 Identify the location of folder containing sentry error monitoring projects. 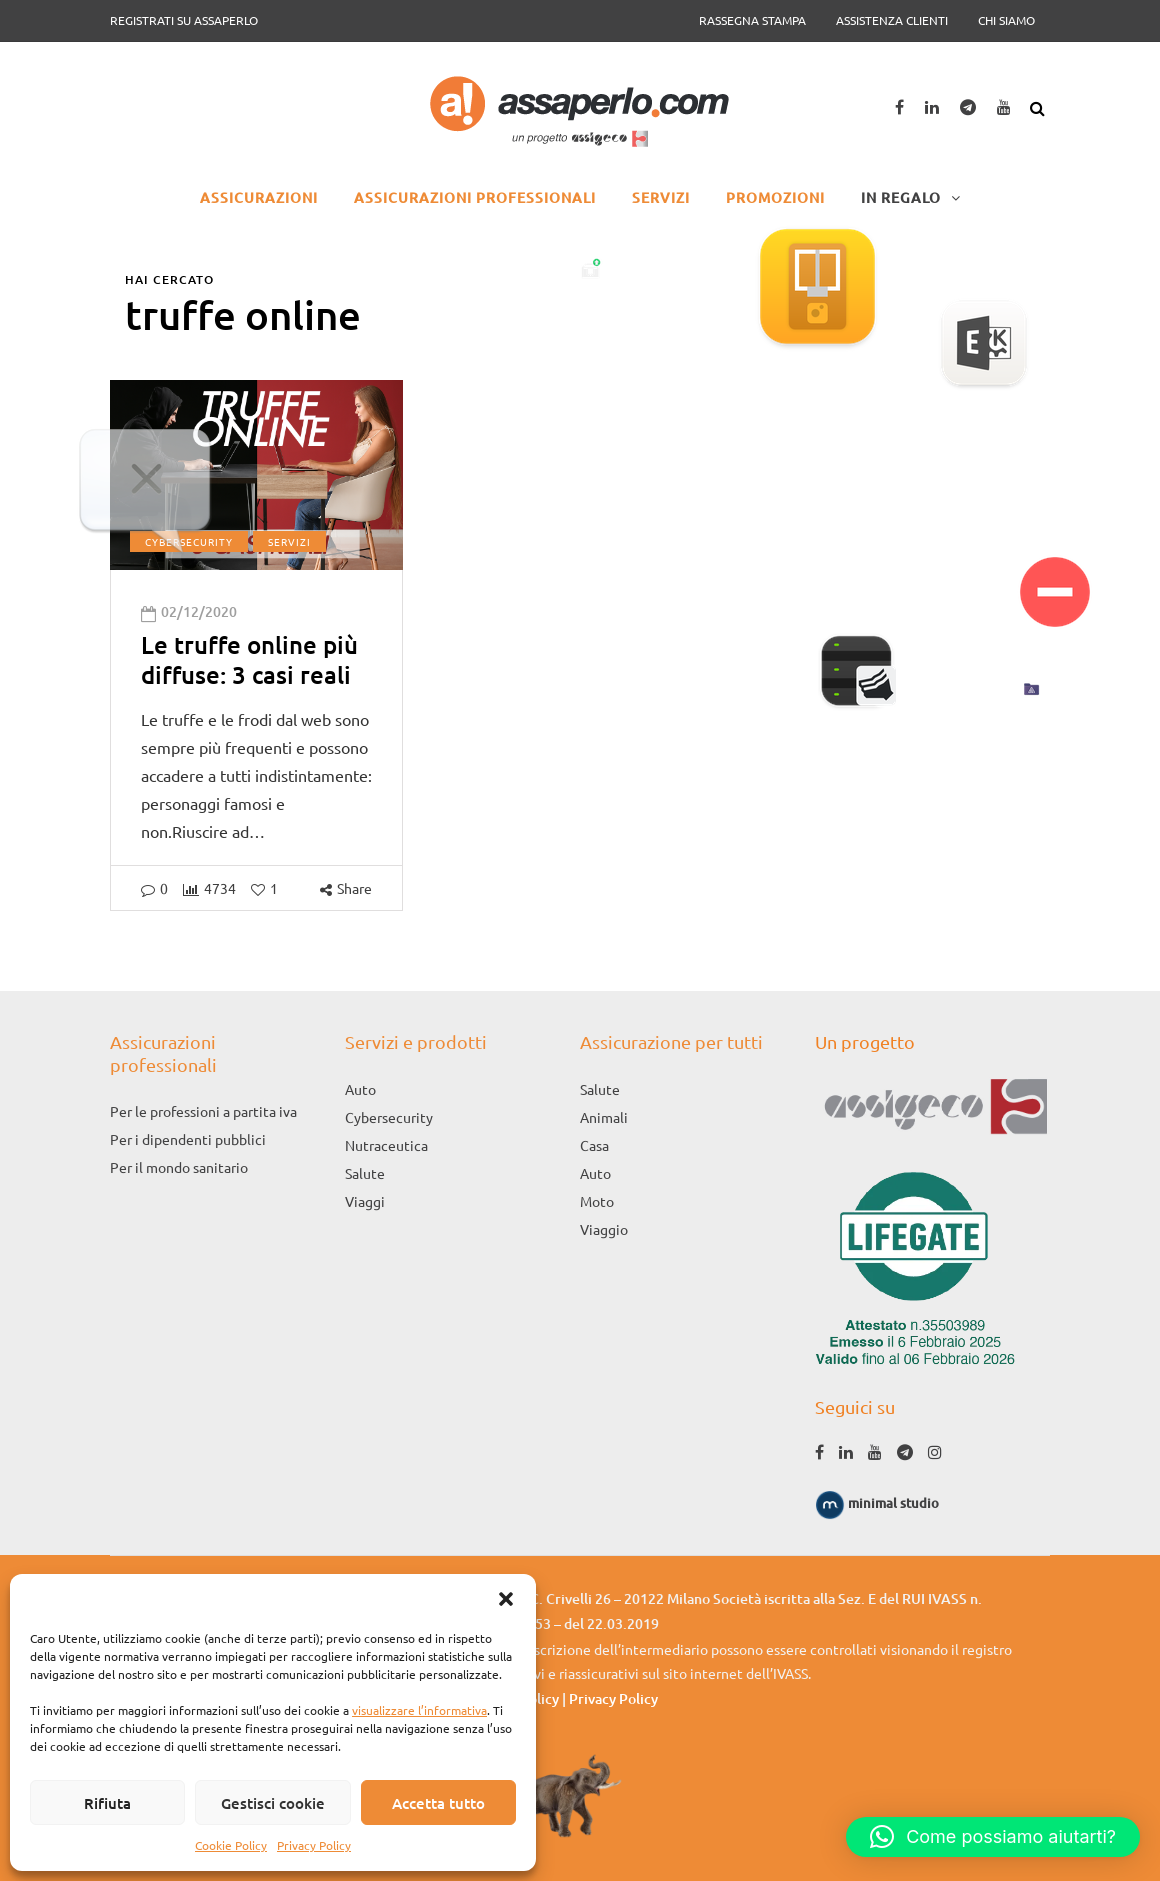
(1031, 689).